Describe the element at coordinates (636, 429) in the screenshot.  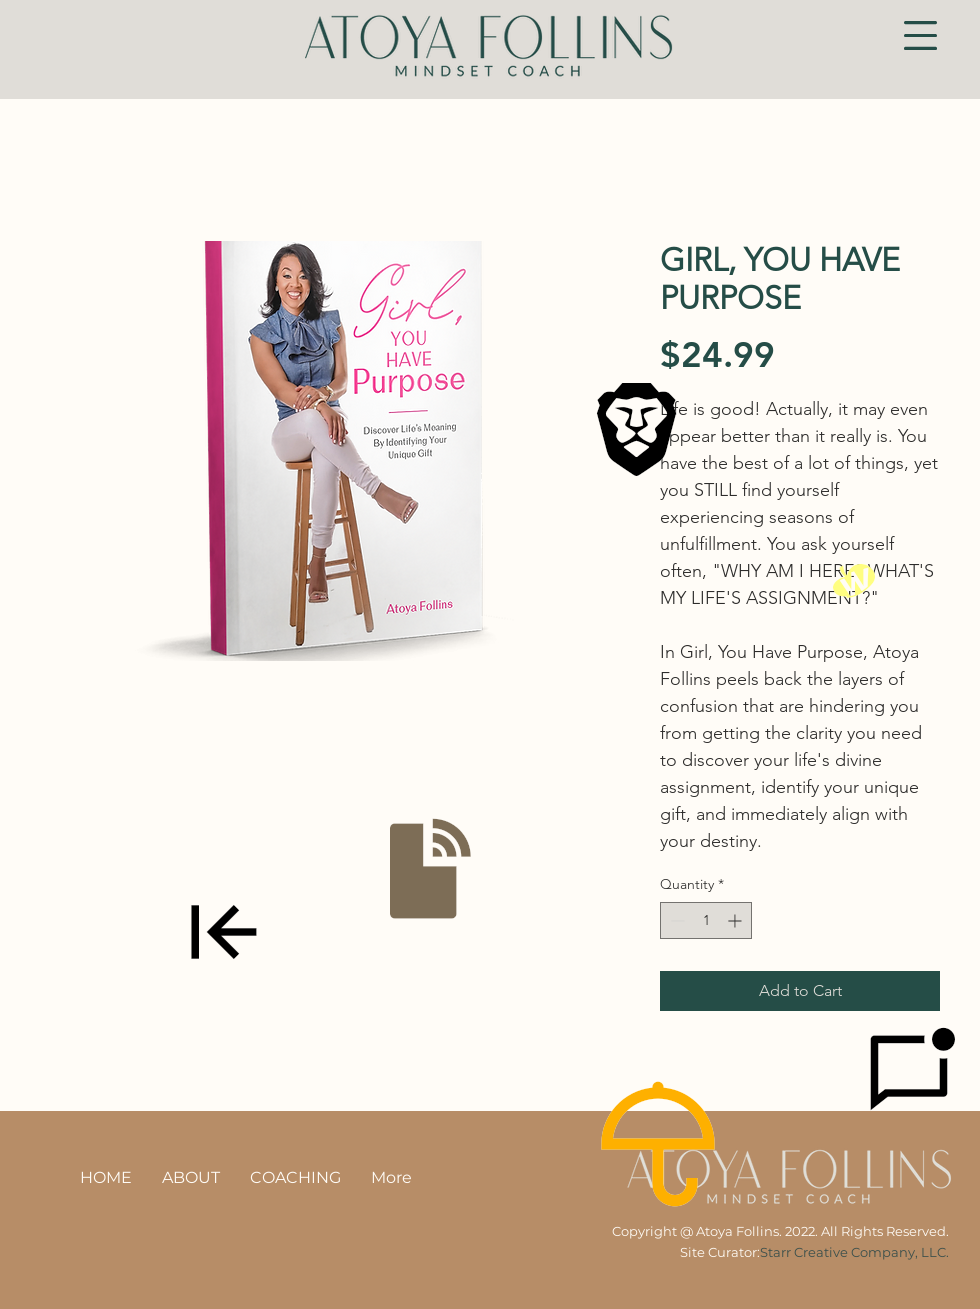
I see `open brave browser` at that location.